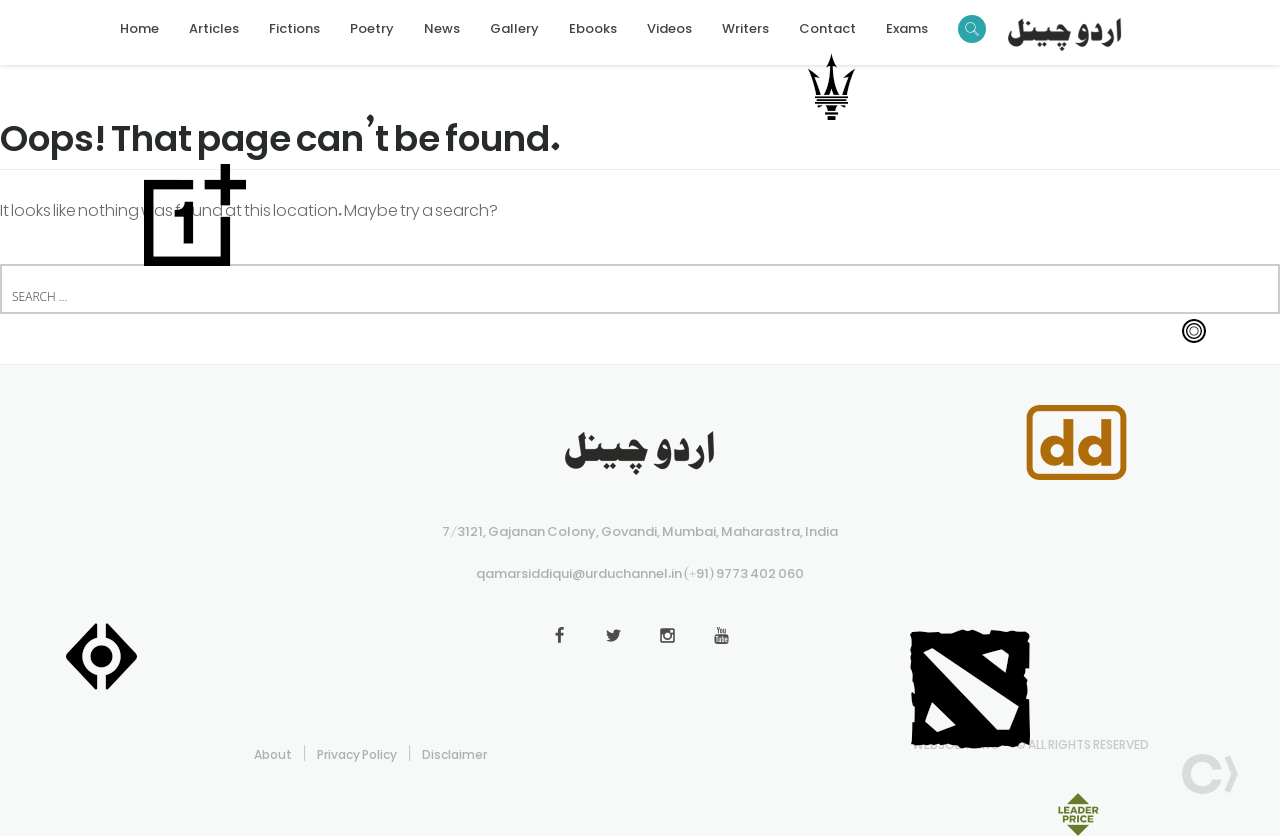  I want to click on open zen browser, so click(1194, 331).